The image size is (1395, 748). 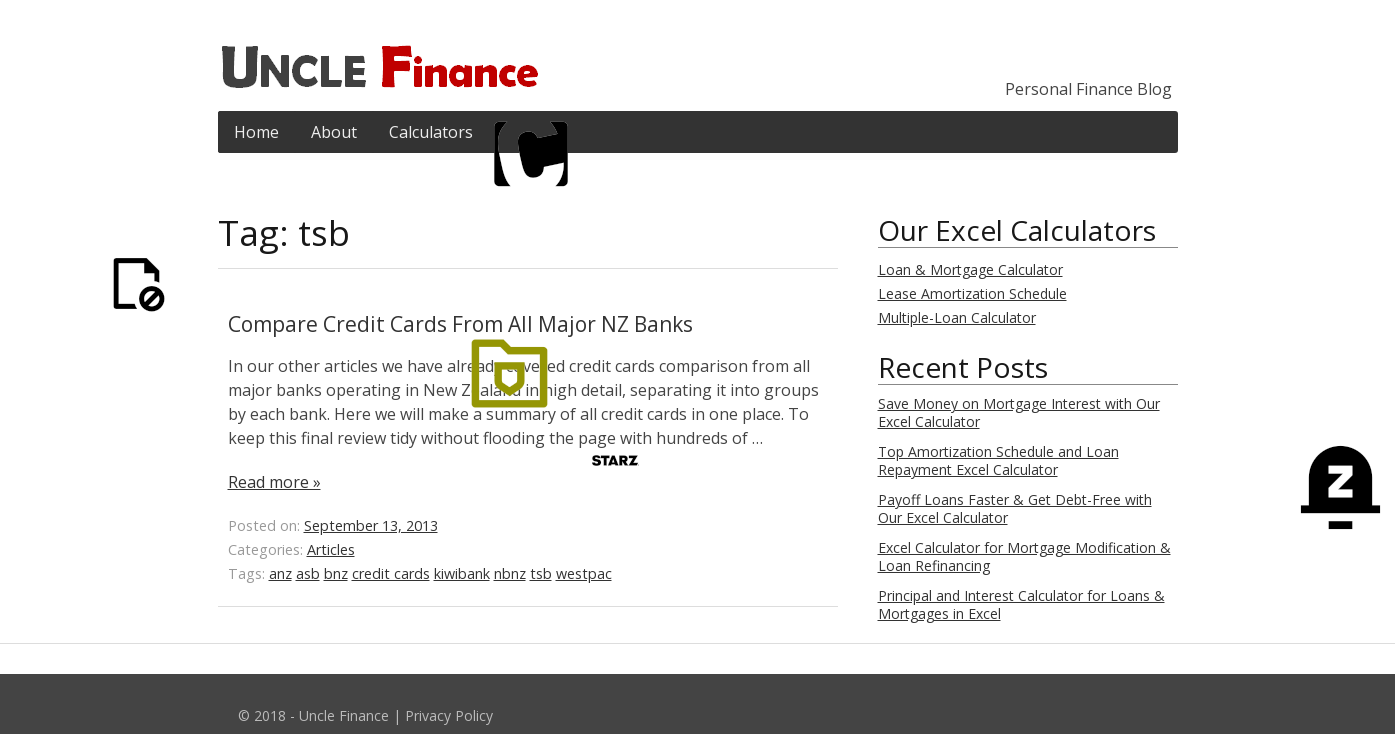 What do you see at coordinates (509, 373) in the screenshot?
I see `access protected or secure files` at bounding box center [509, 373].